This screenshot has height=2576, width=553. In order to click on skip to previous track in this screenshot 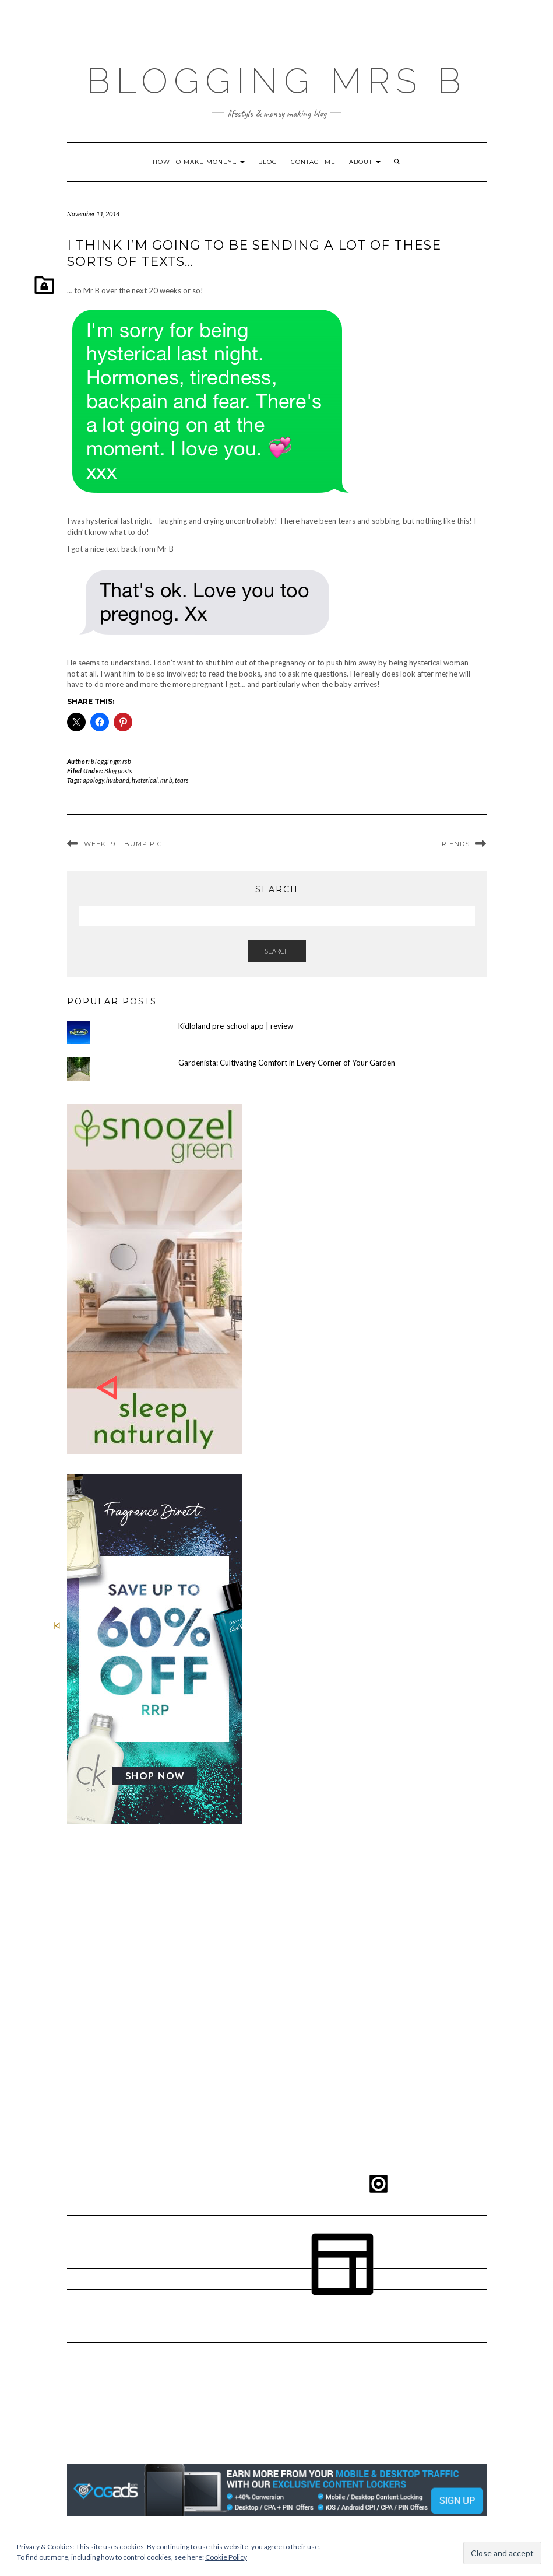, I will do `click(57, 1625)`.